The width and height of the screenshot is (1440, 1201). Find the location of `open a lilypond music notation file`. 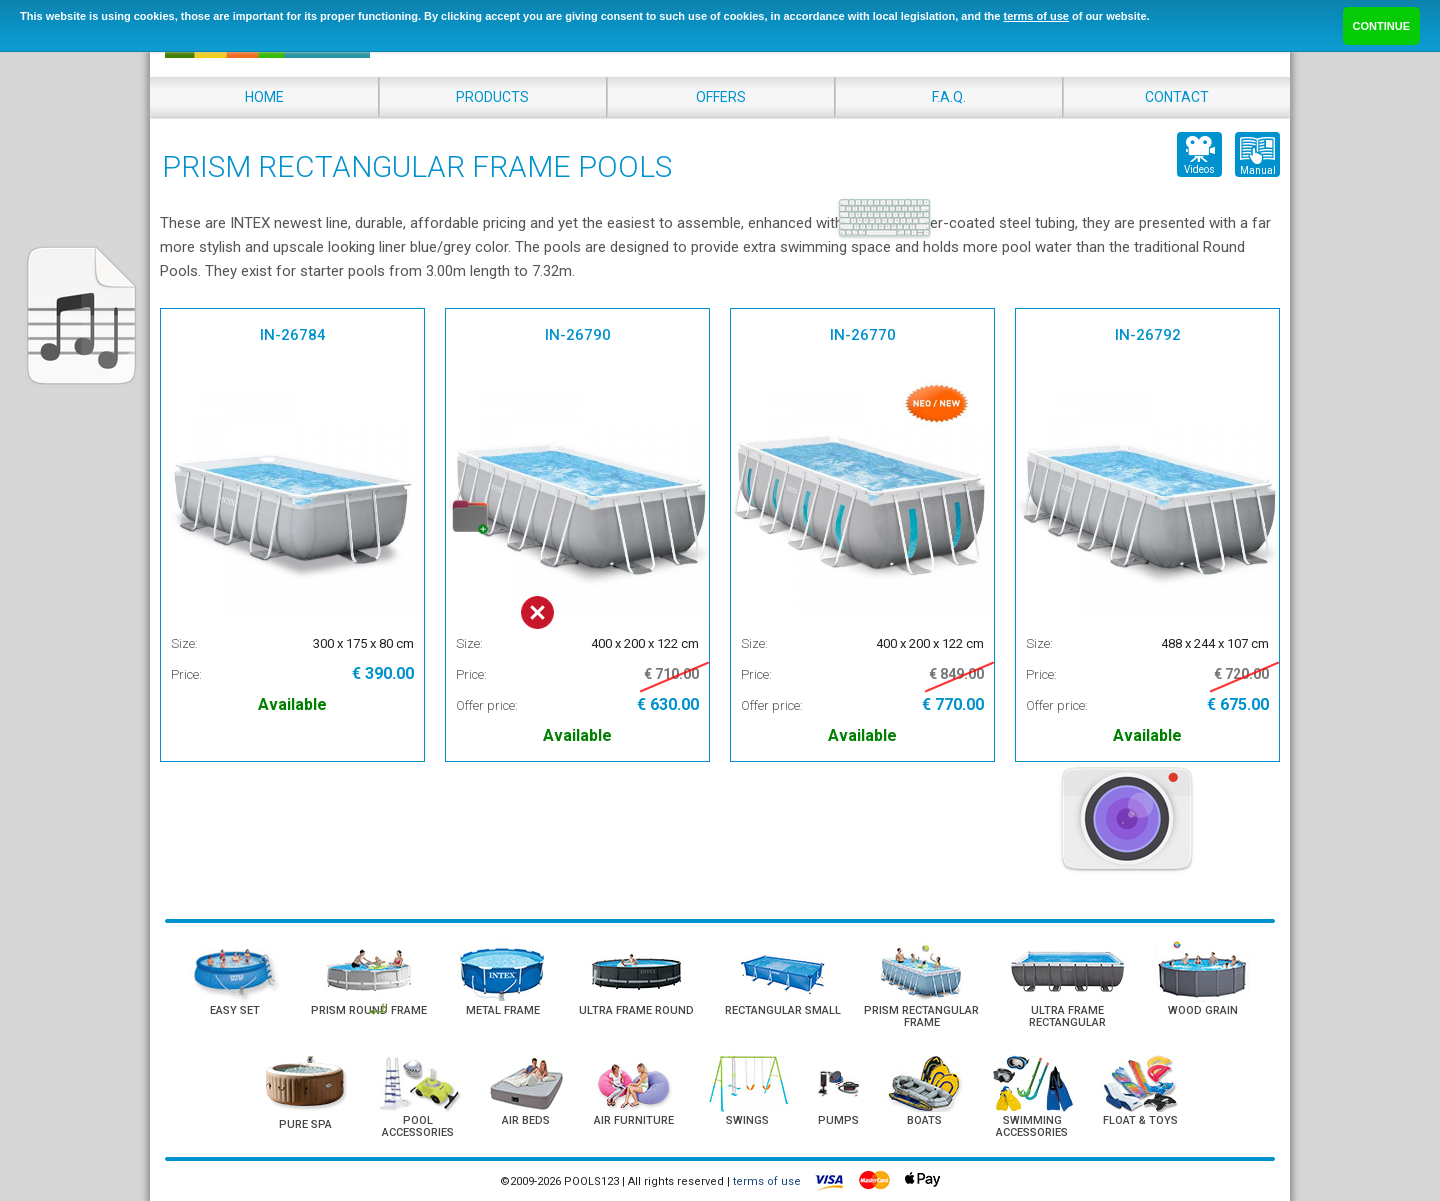

open a lilypond music notation file is located at coordinates (81, 315).